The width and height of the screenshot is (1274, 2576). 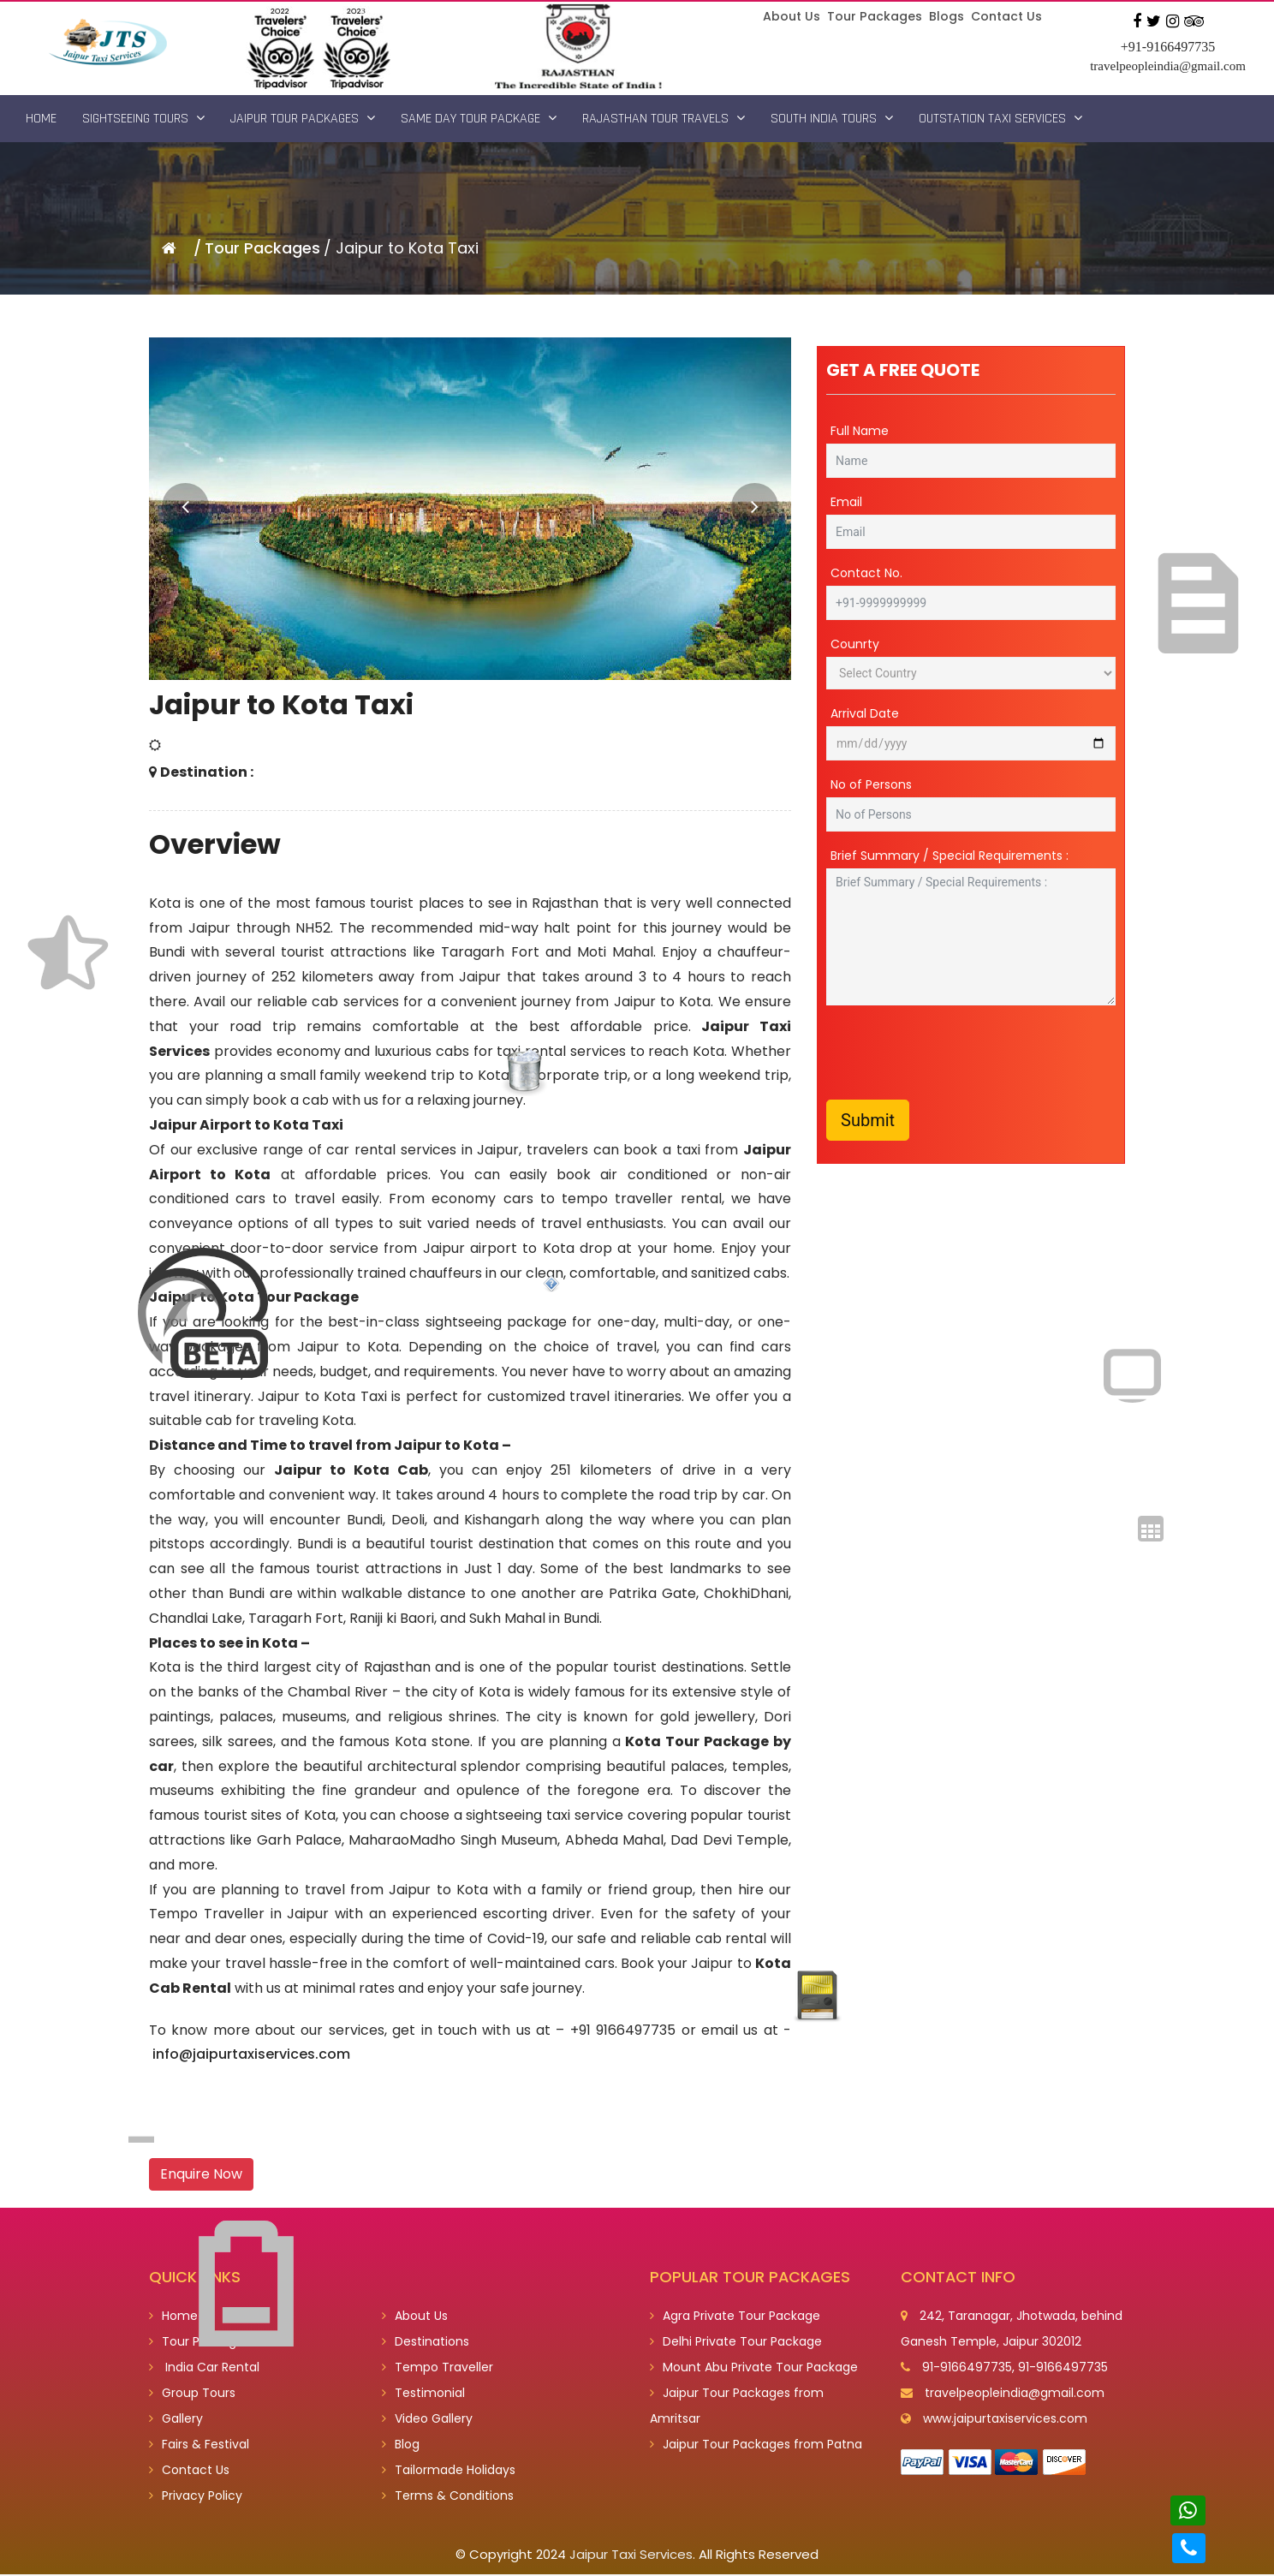 I want to click on indicates a help or information dialog, so click(x=551, y=1284).